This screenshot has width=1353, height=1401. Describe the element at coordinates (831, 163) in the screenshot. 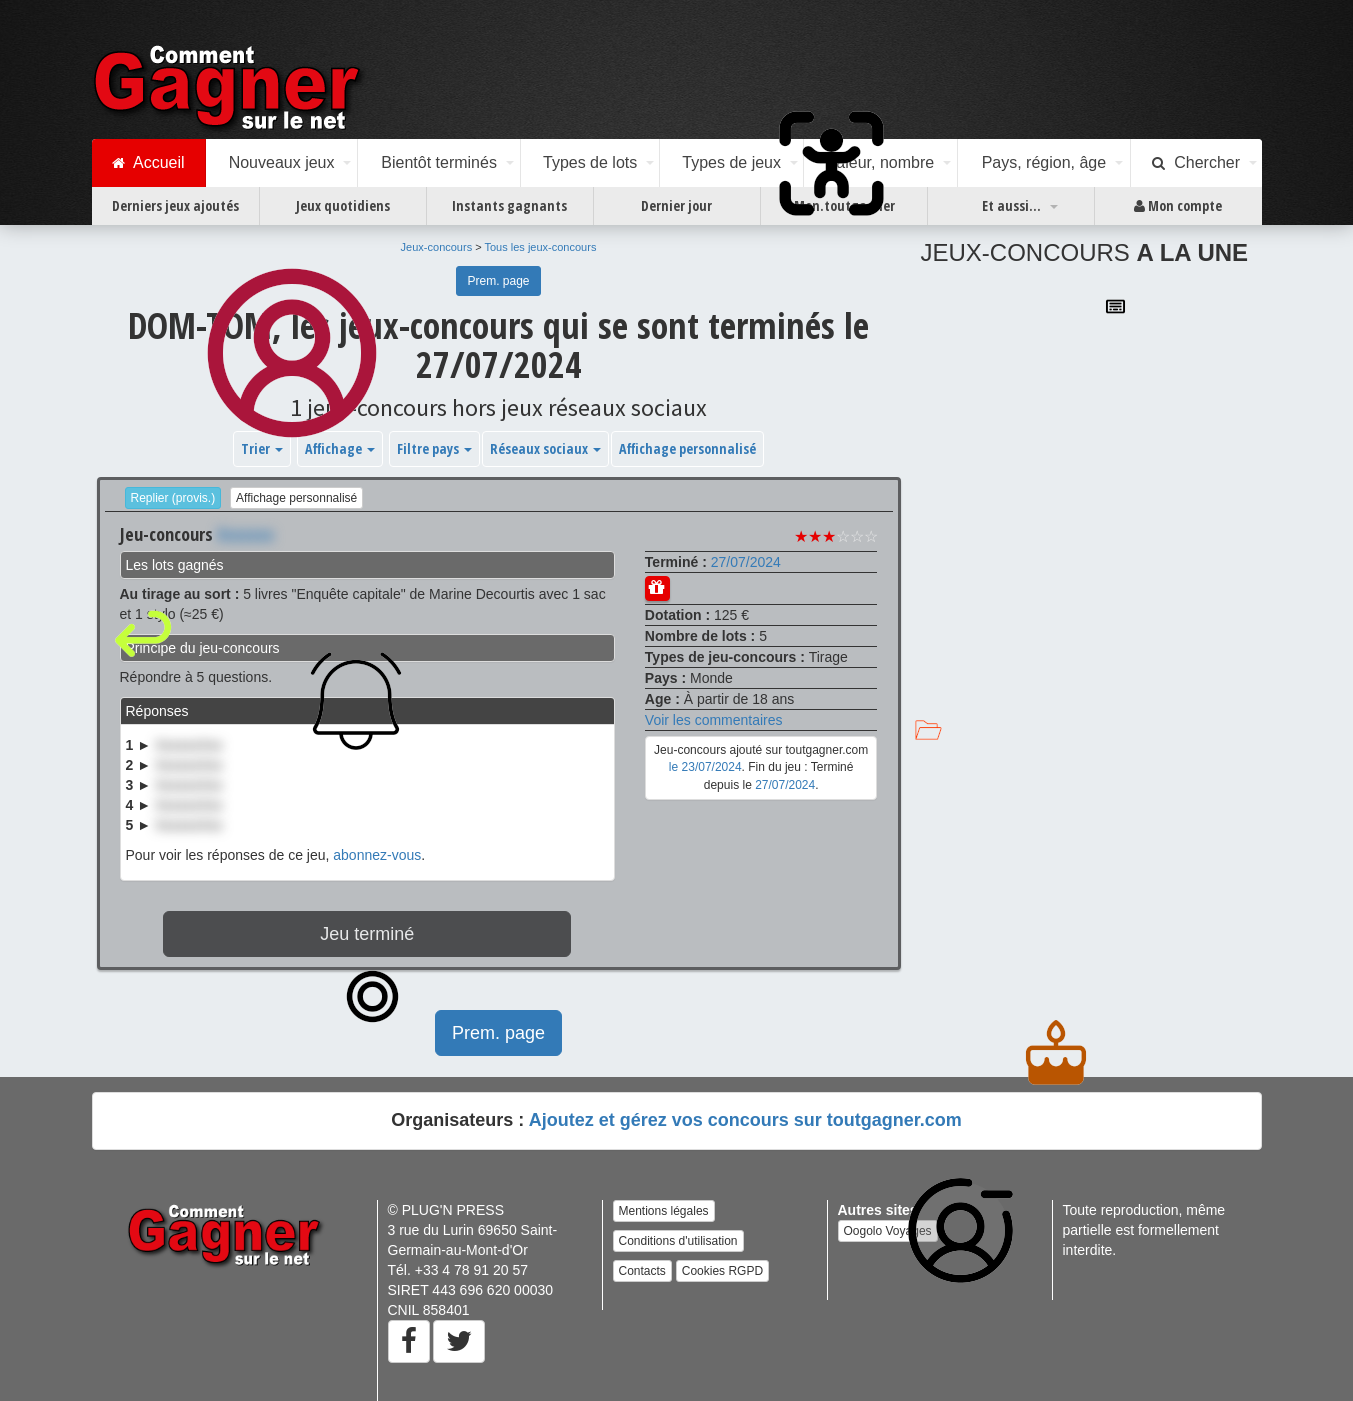

I see `scan or detect body position` at that location.